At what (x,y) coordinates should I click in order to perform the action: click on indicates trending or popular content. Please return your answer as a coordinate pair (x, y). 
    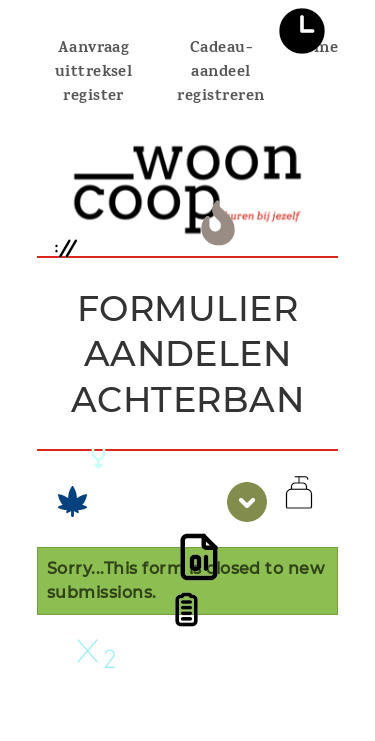
    Looking at the image, I should click on (218, 223).